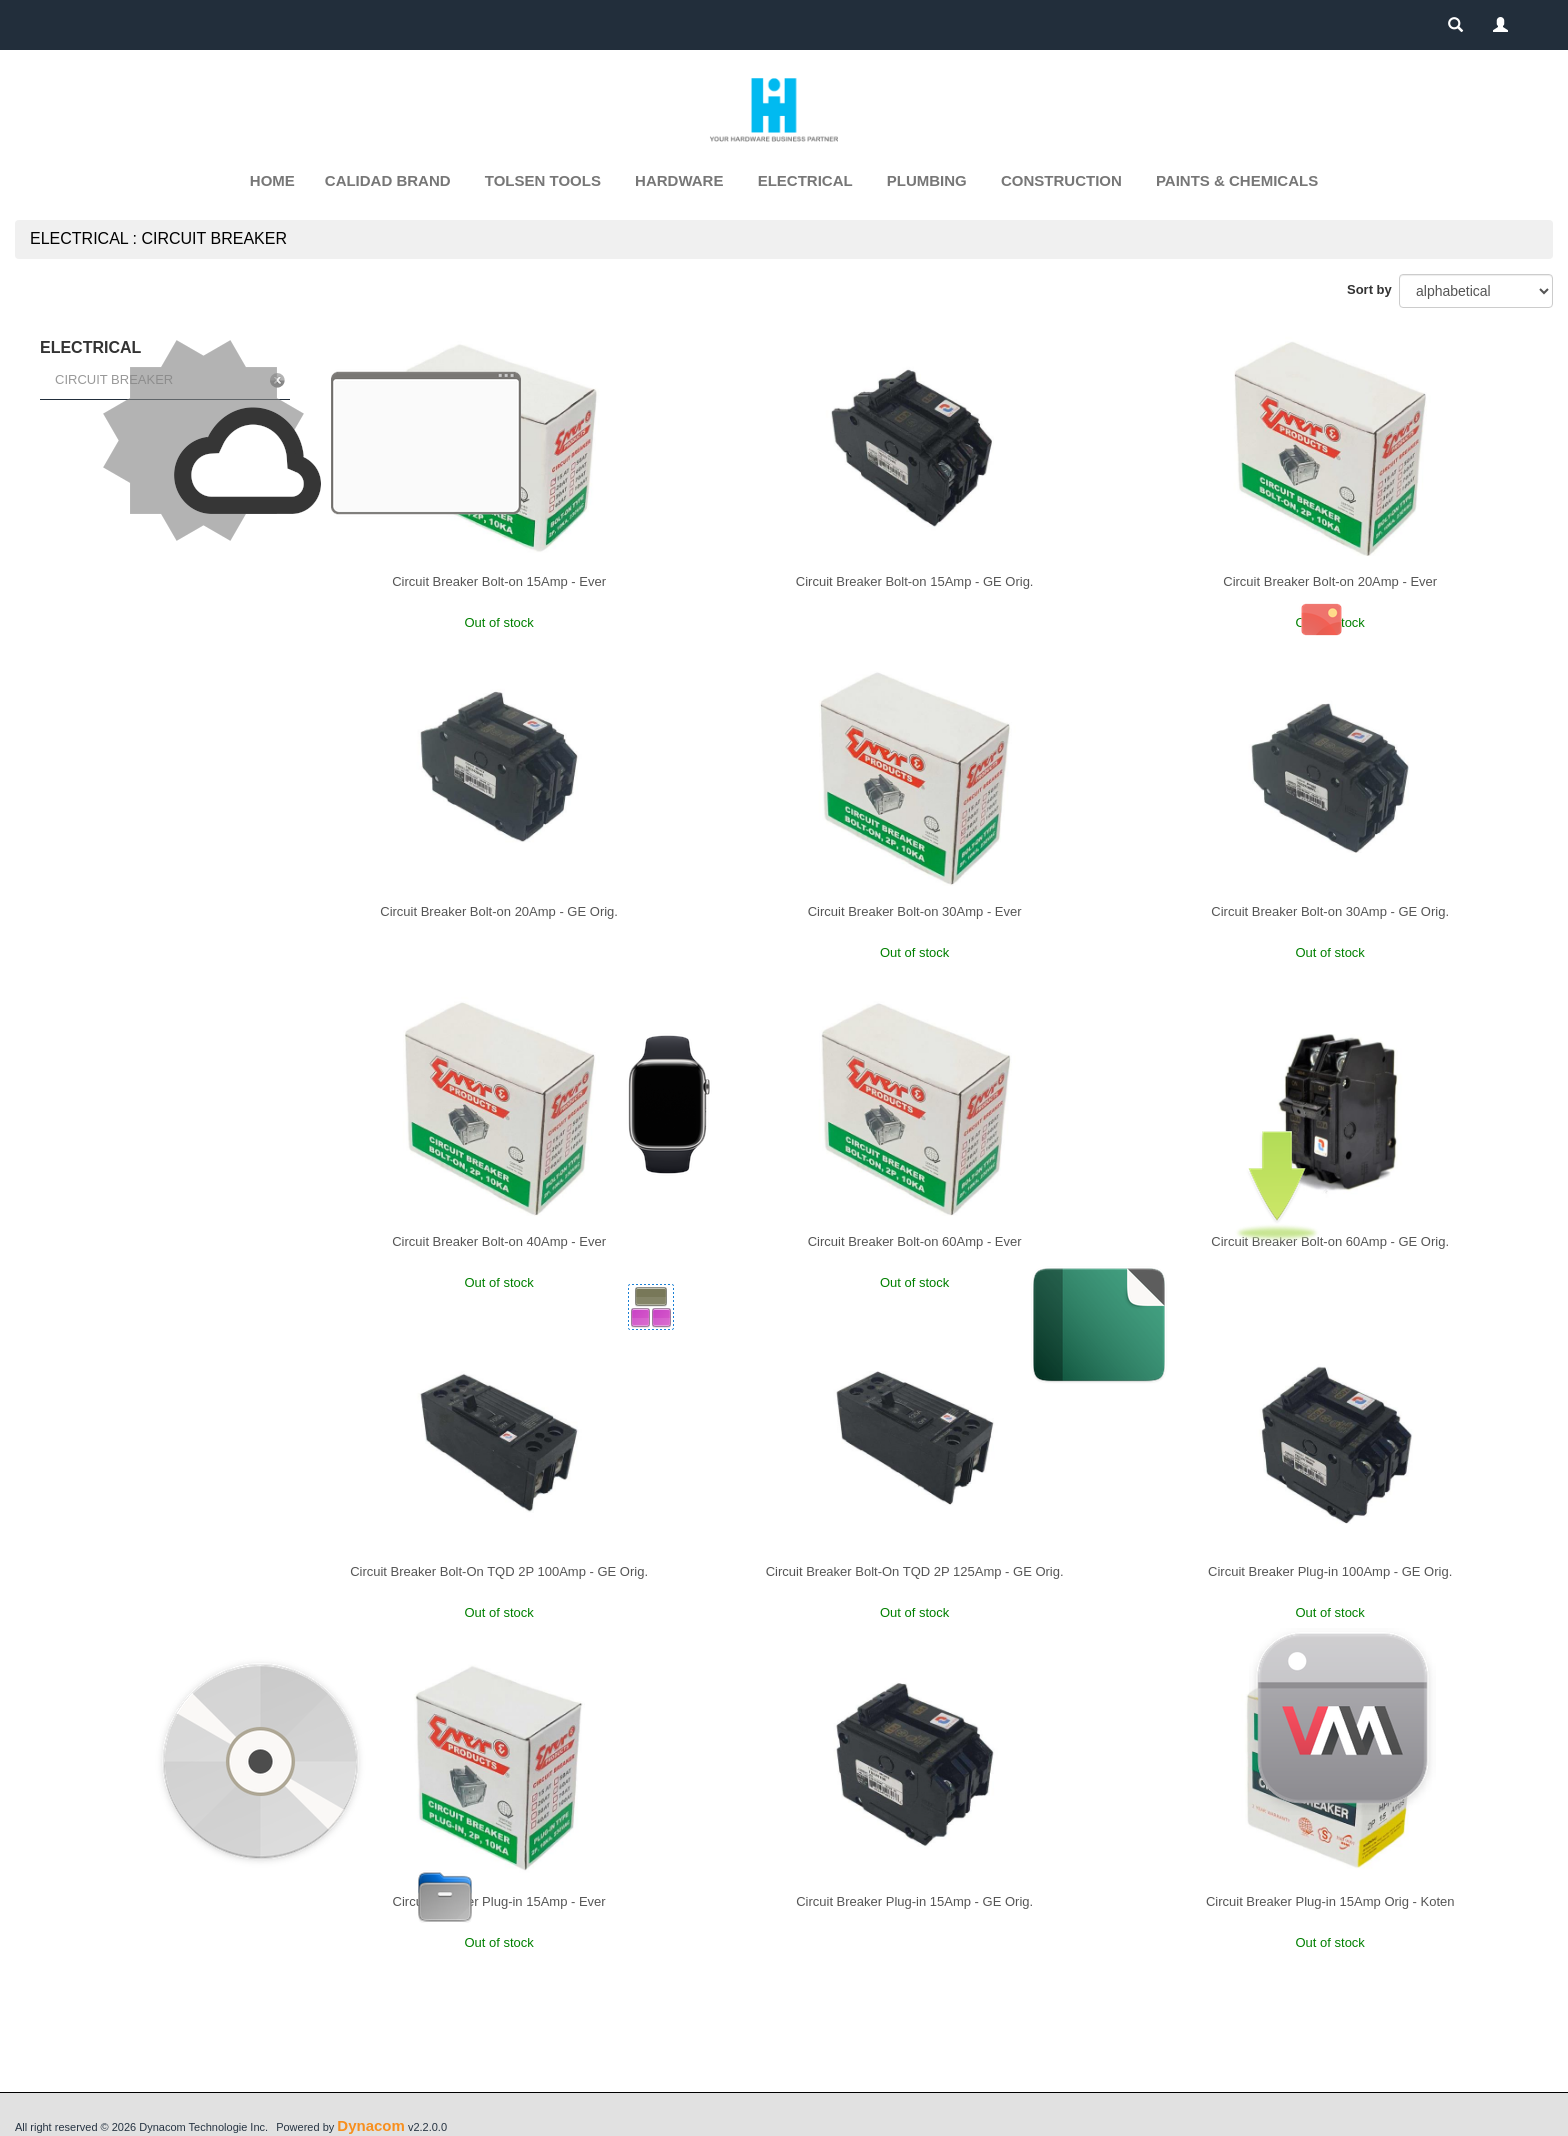 The image size is (1568, 2136). Describe the element at coordinates (1277, 1179) in the screenshot. I see `save the current file or document` at that location.